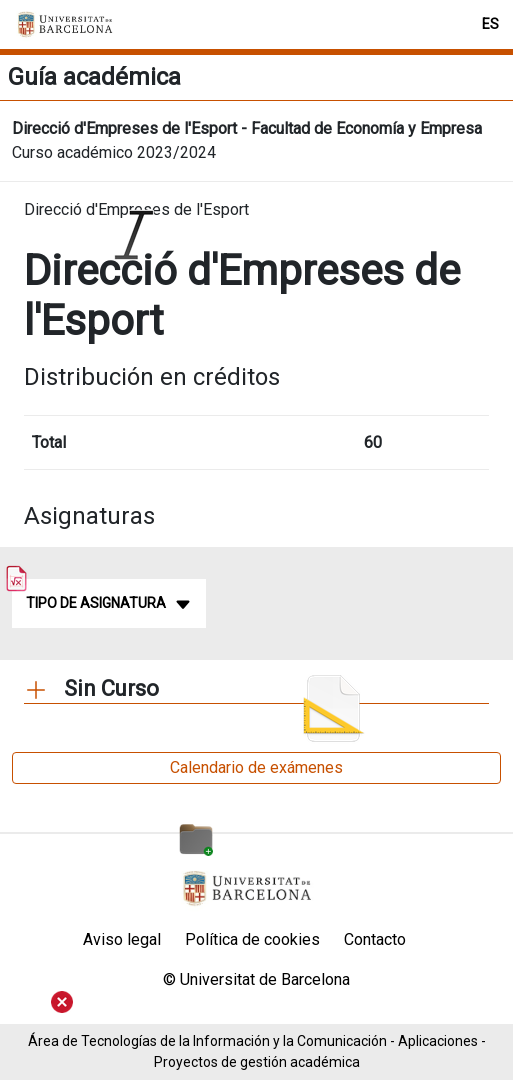 The image size is (513, 1080). Describe the element at coordinates (196, 839) in the screenshot. I see `create a new folder` at that location.